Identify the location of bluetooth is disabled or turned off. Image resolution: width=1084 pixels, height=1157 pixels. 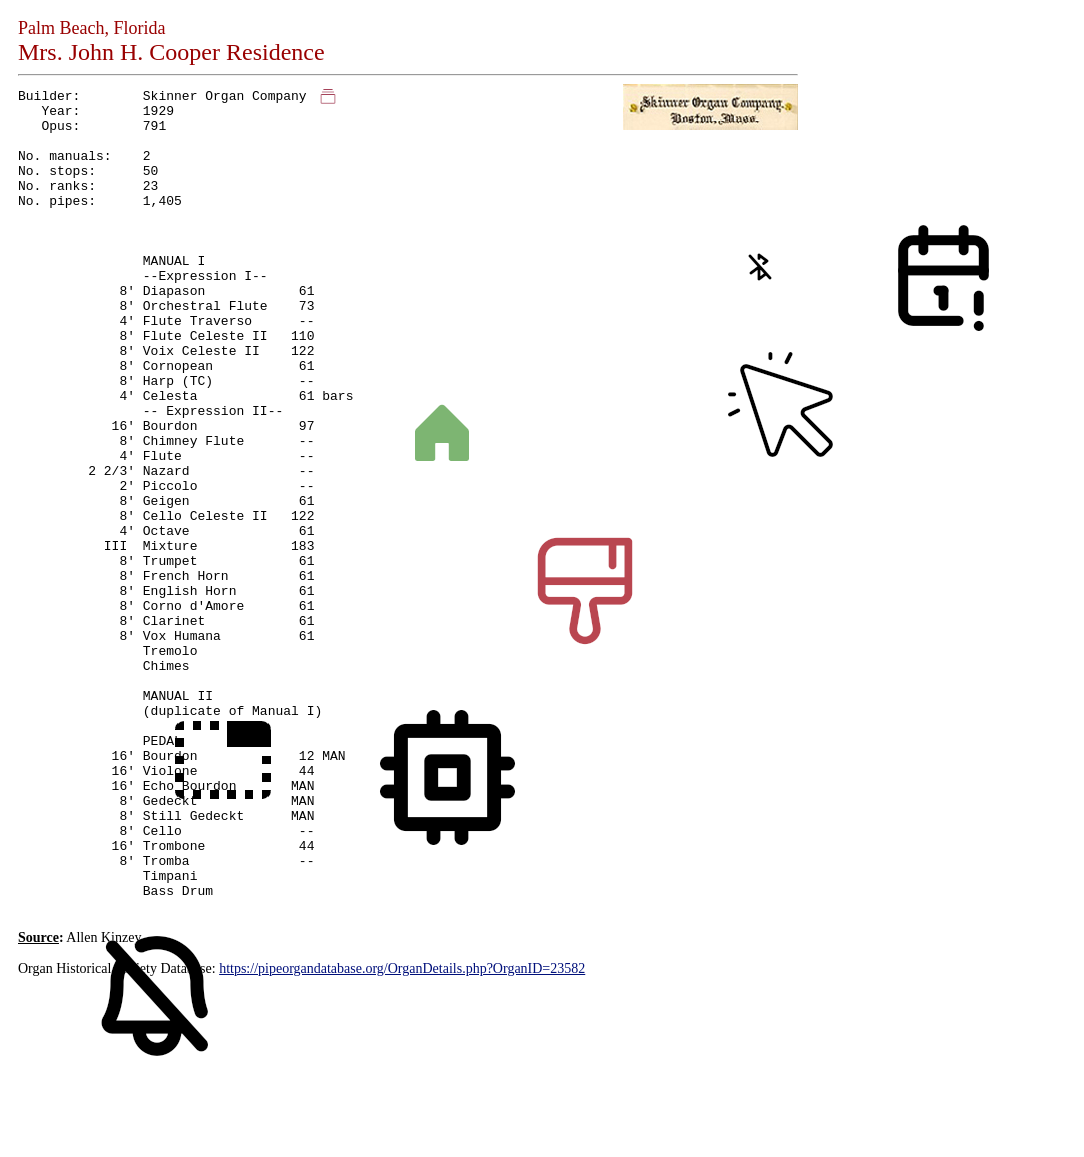
(759, 267).